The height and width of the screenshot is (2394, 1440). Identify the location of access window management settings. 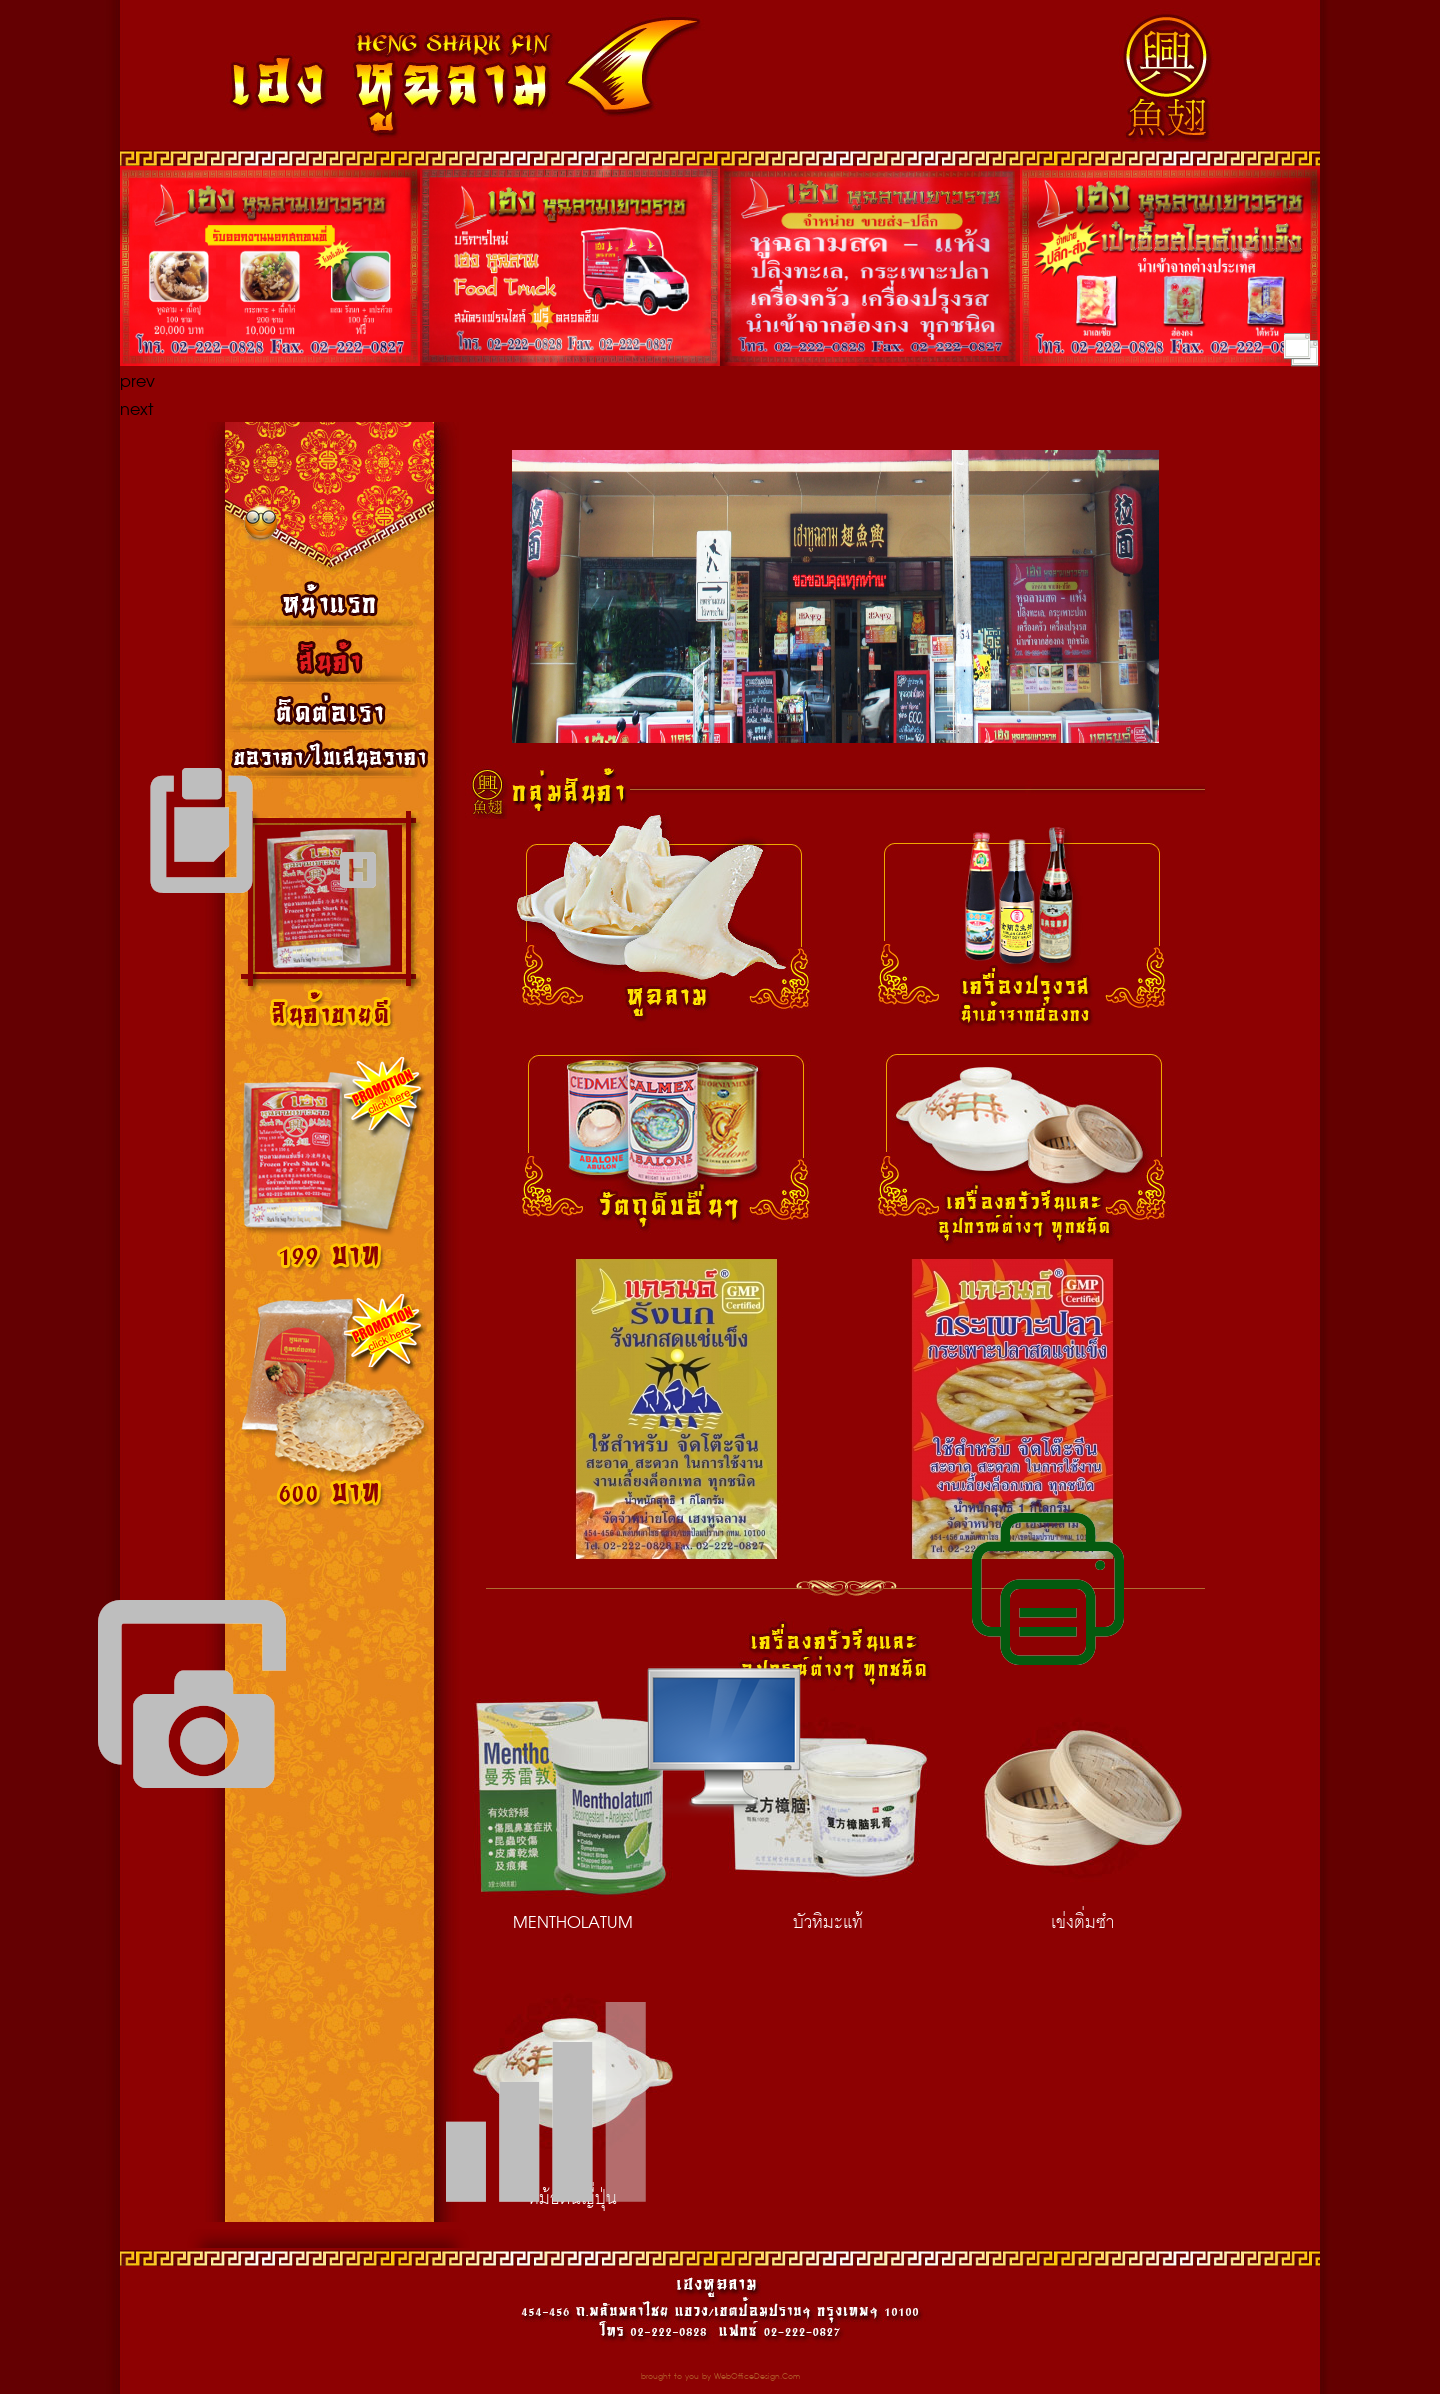
(1301, 350).